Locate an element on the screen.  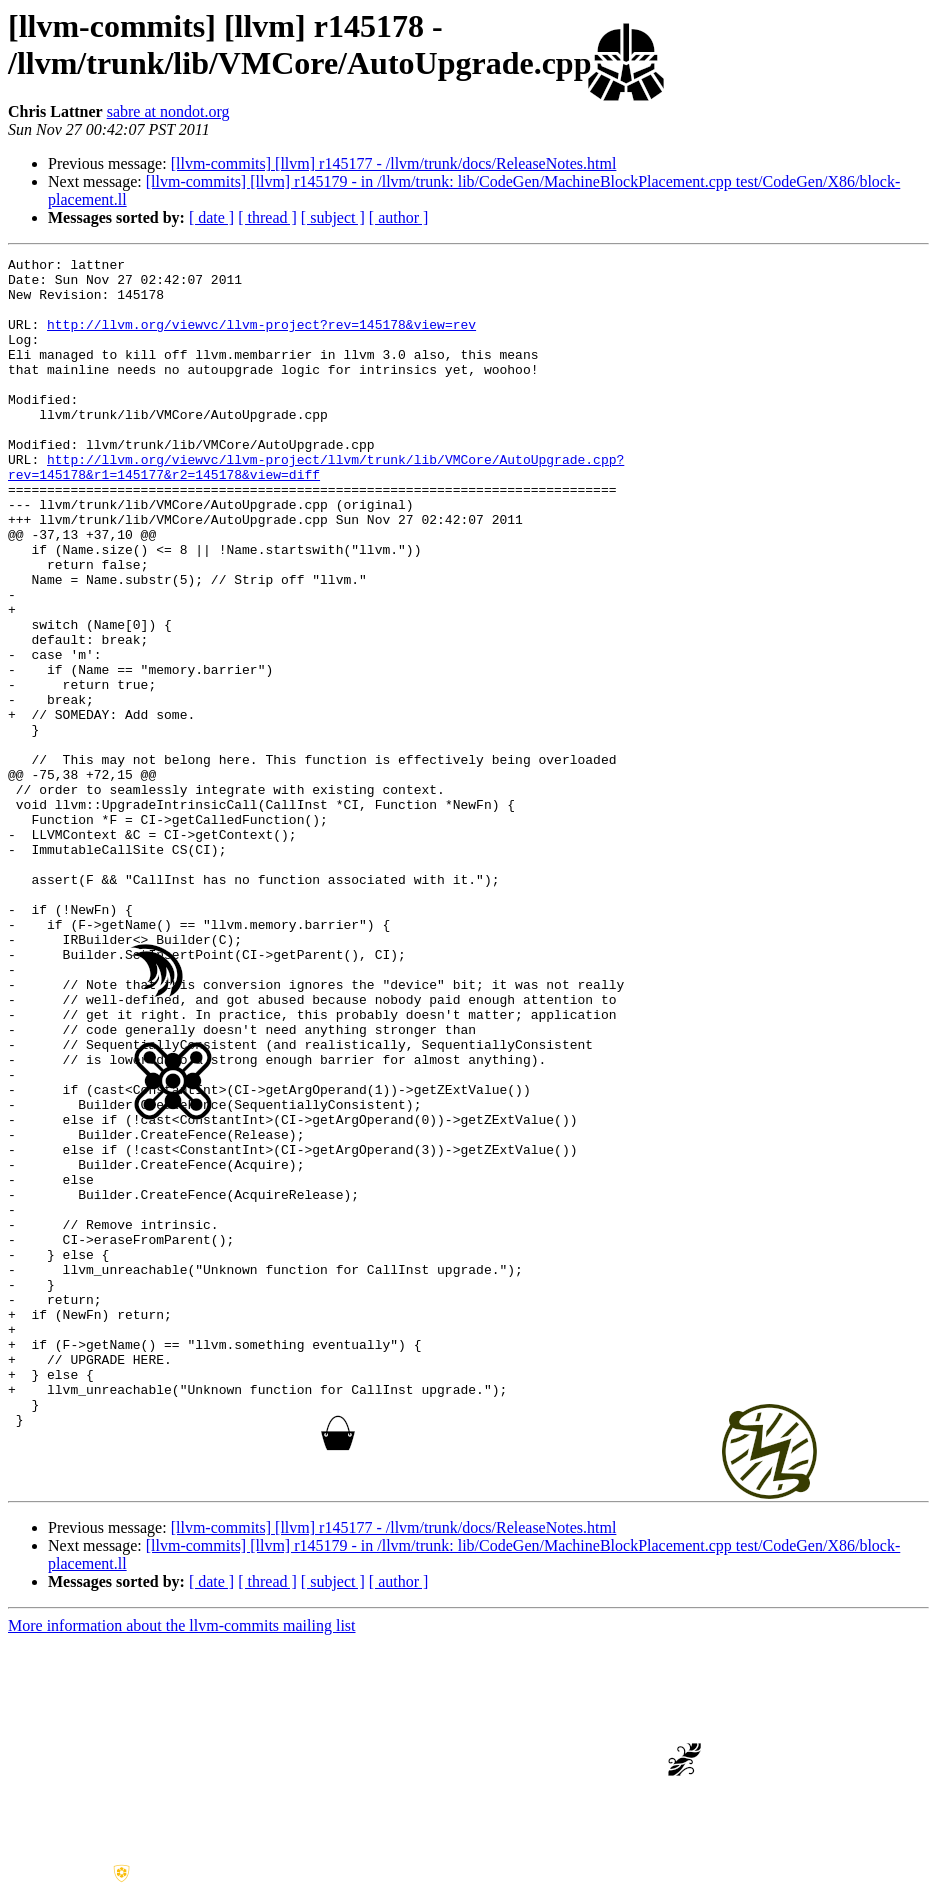
select dwarf character class is located at coordinates (626, 62).